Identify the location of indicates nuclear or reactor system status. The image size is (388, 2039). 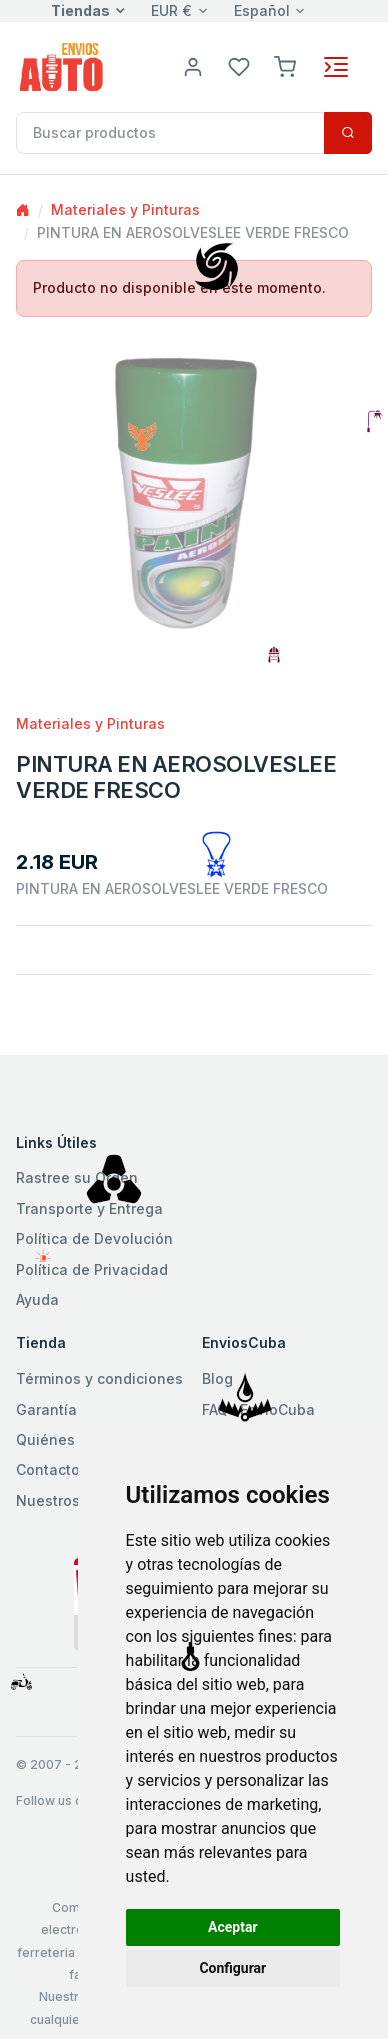
(114, 1179).